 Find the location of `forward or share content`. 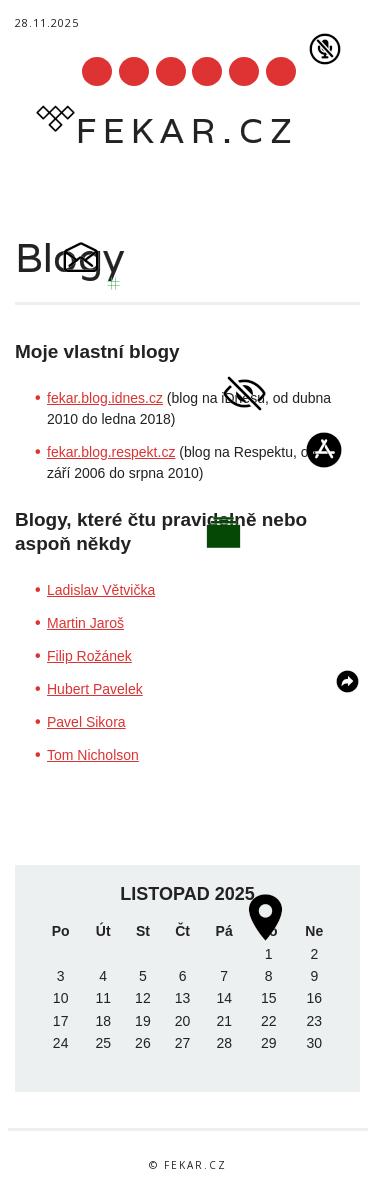

forward or share content is located at coordinates (347, 681).